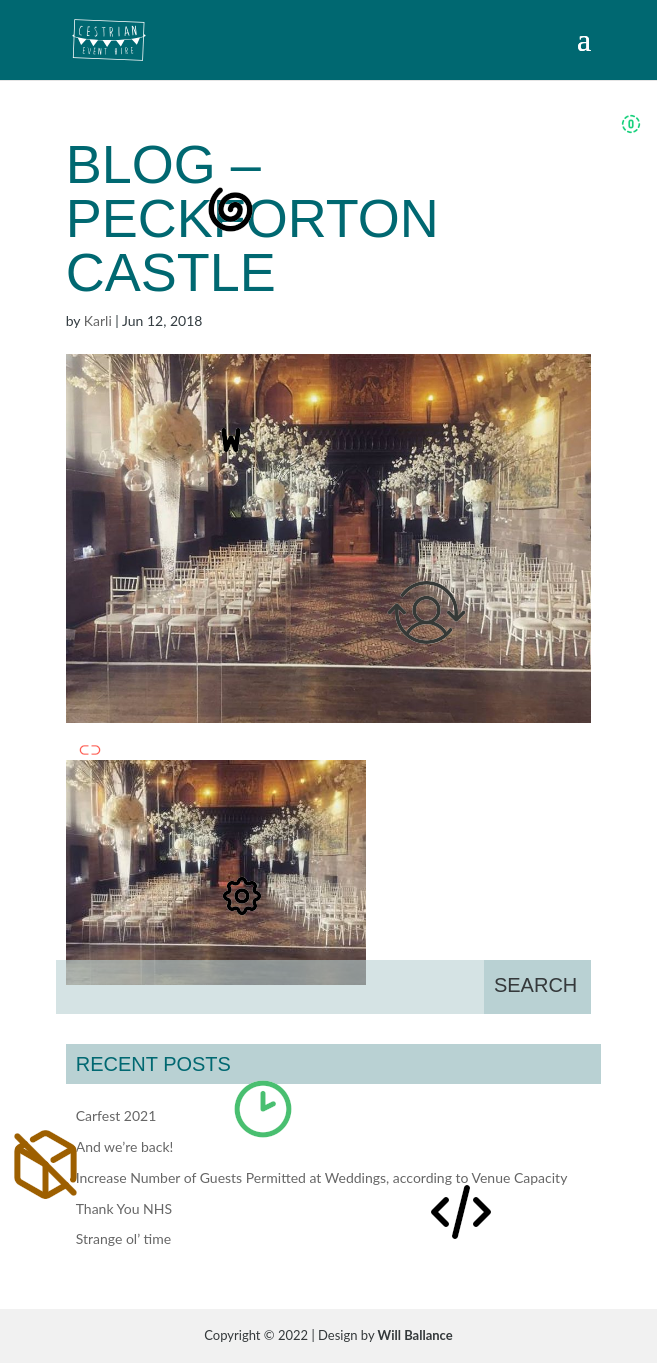 This screenshot has height=1363, width=657. What do you see at coordinates (230, 209) in the screenshot?
I see `indicates loading or processing in progress` at bounding box center [230, 209].